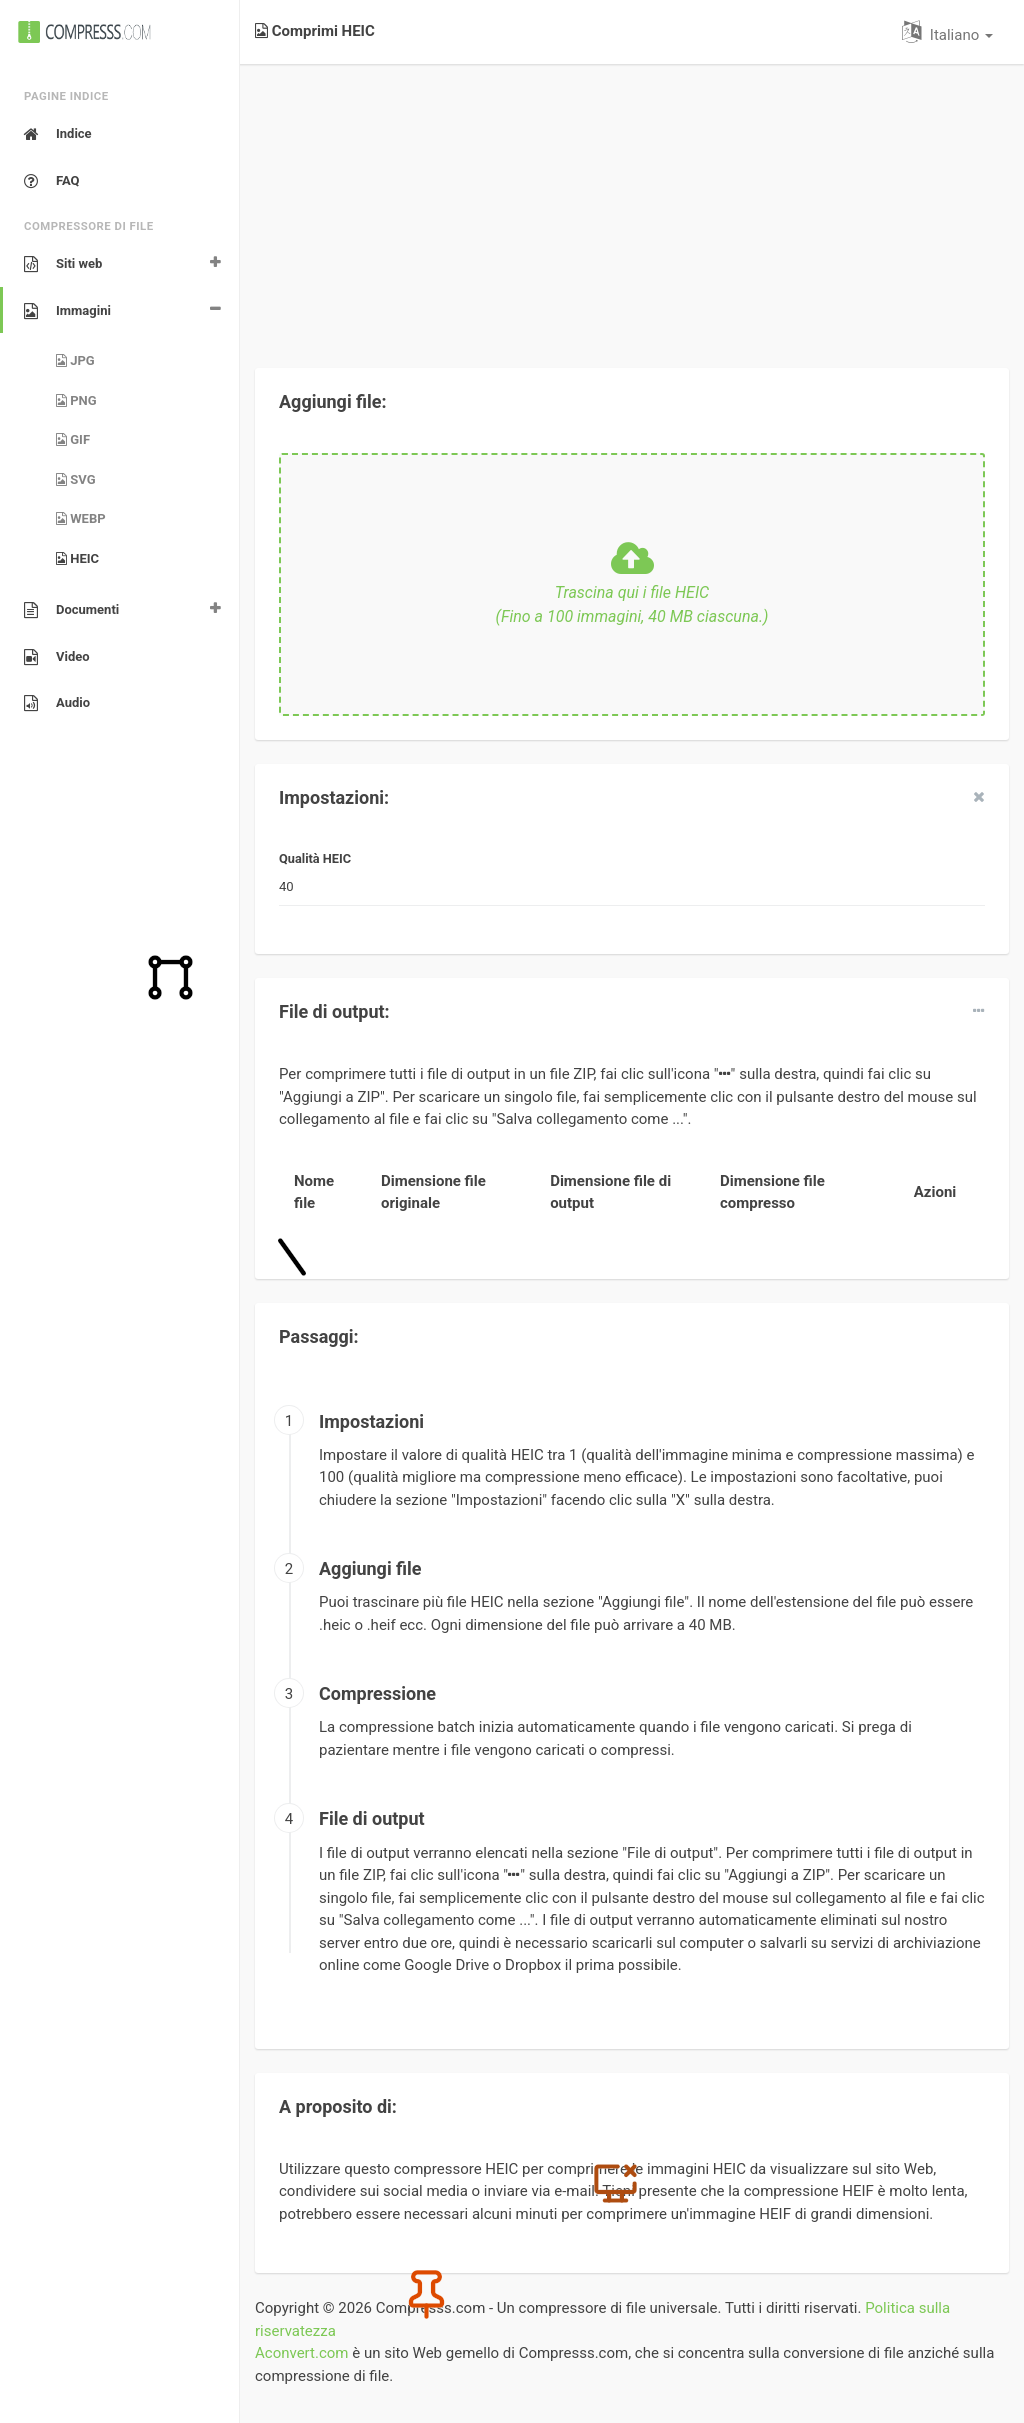 Image resolution: width=1024 pixels, height=2423 pixels. What do you see at coordinates (292, 1257) in the screenshot?
I see `indicates a disabled or unavailable feature` at bounding box center [292, 1257].